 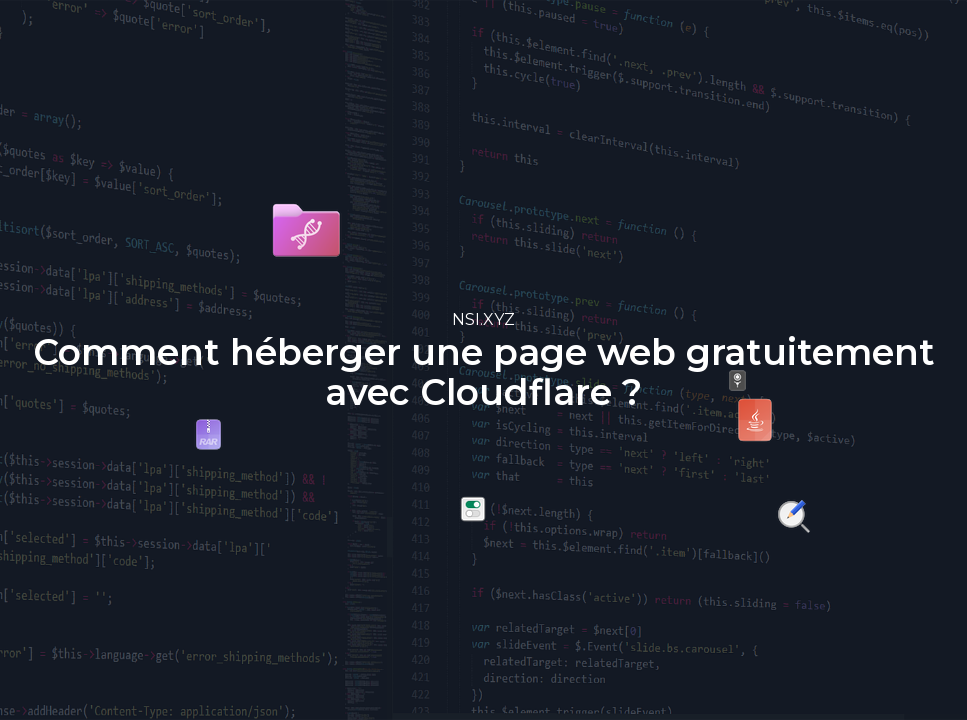 I want to click on open biology course files, so click(x=306, y=232).